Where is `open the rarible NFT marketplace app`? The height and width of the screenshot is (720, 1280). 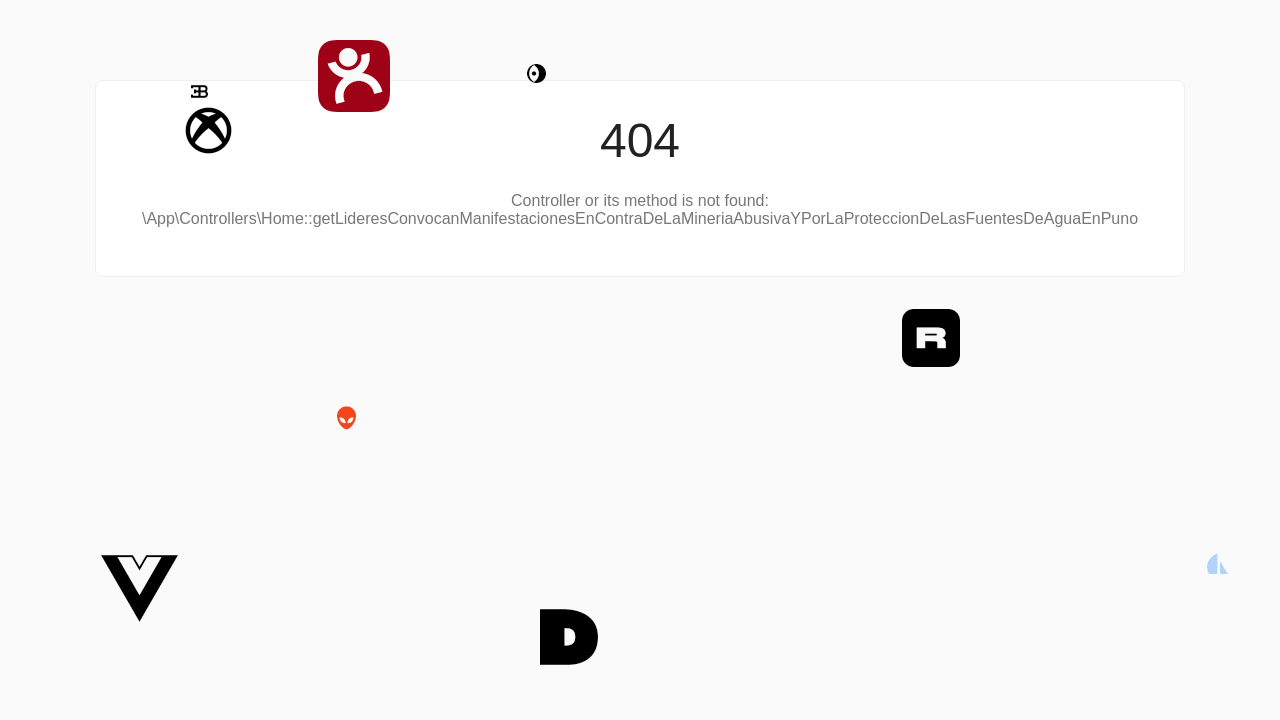
open the rarible NFT marketplace app is located at coordinates (931, 338).